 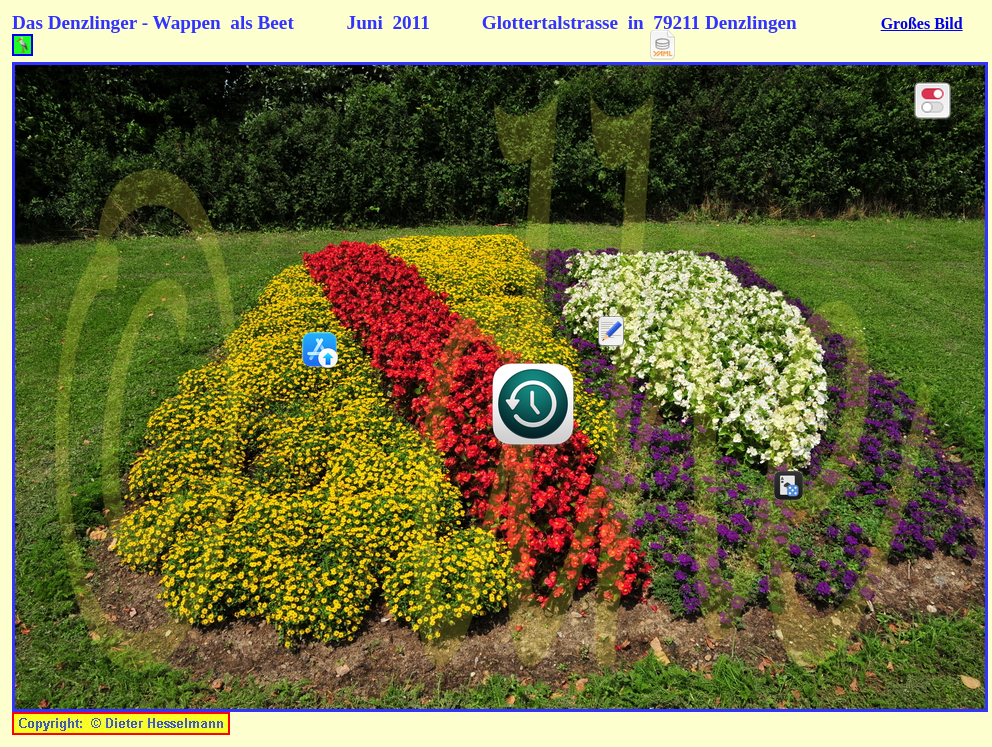 What do you see at coordinates (662, 44) in the screenshot?
I see `a yaml configuration file` at bounding box center [662, 44].